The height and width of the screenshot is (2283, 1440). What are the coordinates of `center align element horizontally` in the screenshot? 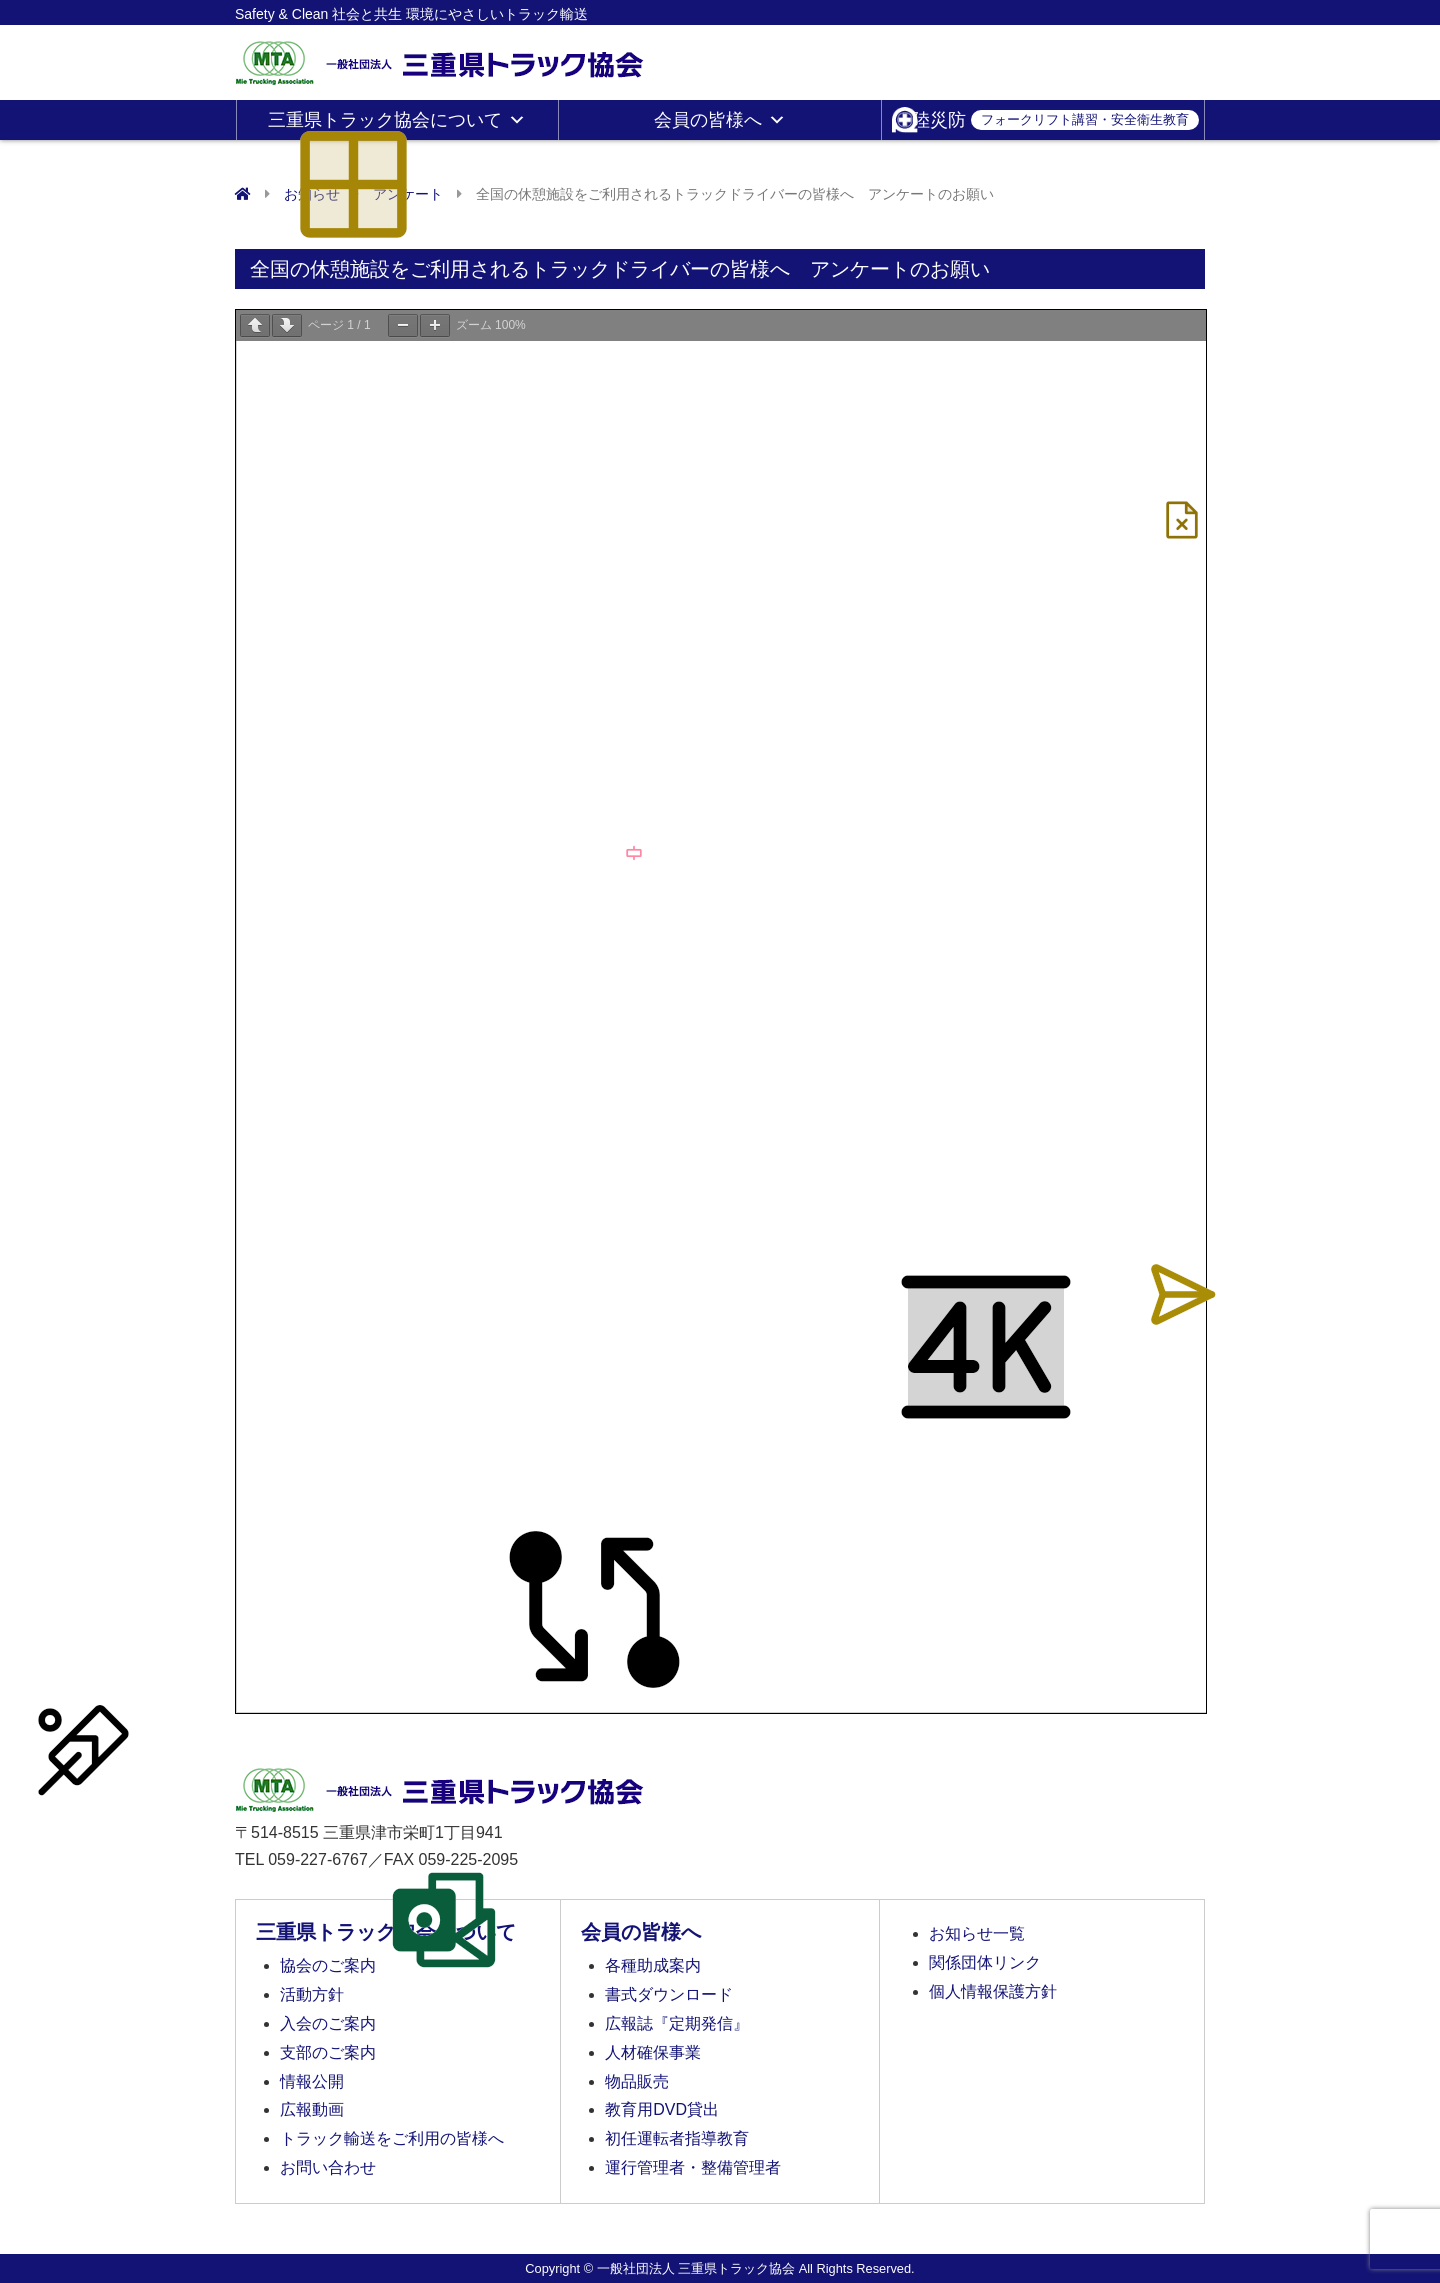 It's located at (634, 853).